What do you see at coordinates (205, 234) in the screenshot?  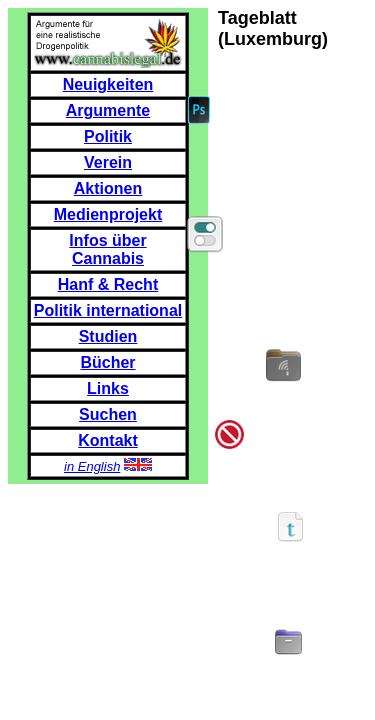 I see `open gnome tweaks settings` at bounding box center [205, 234].